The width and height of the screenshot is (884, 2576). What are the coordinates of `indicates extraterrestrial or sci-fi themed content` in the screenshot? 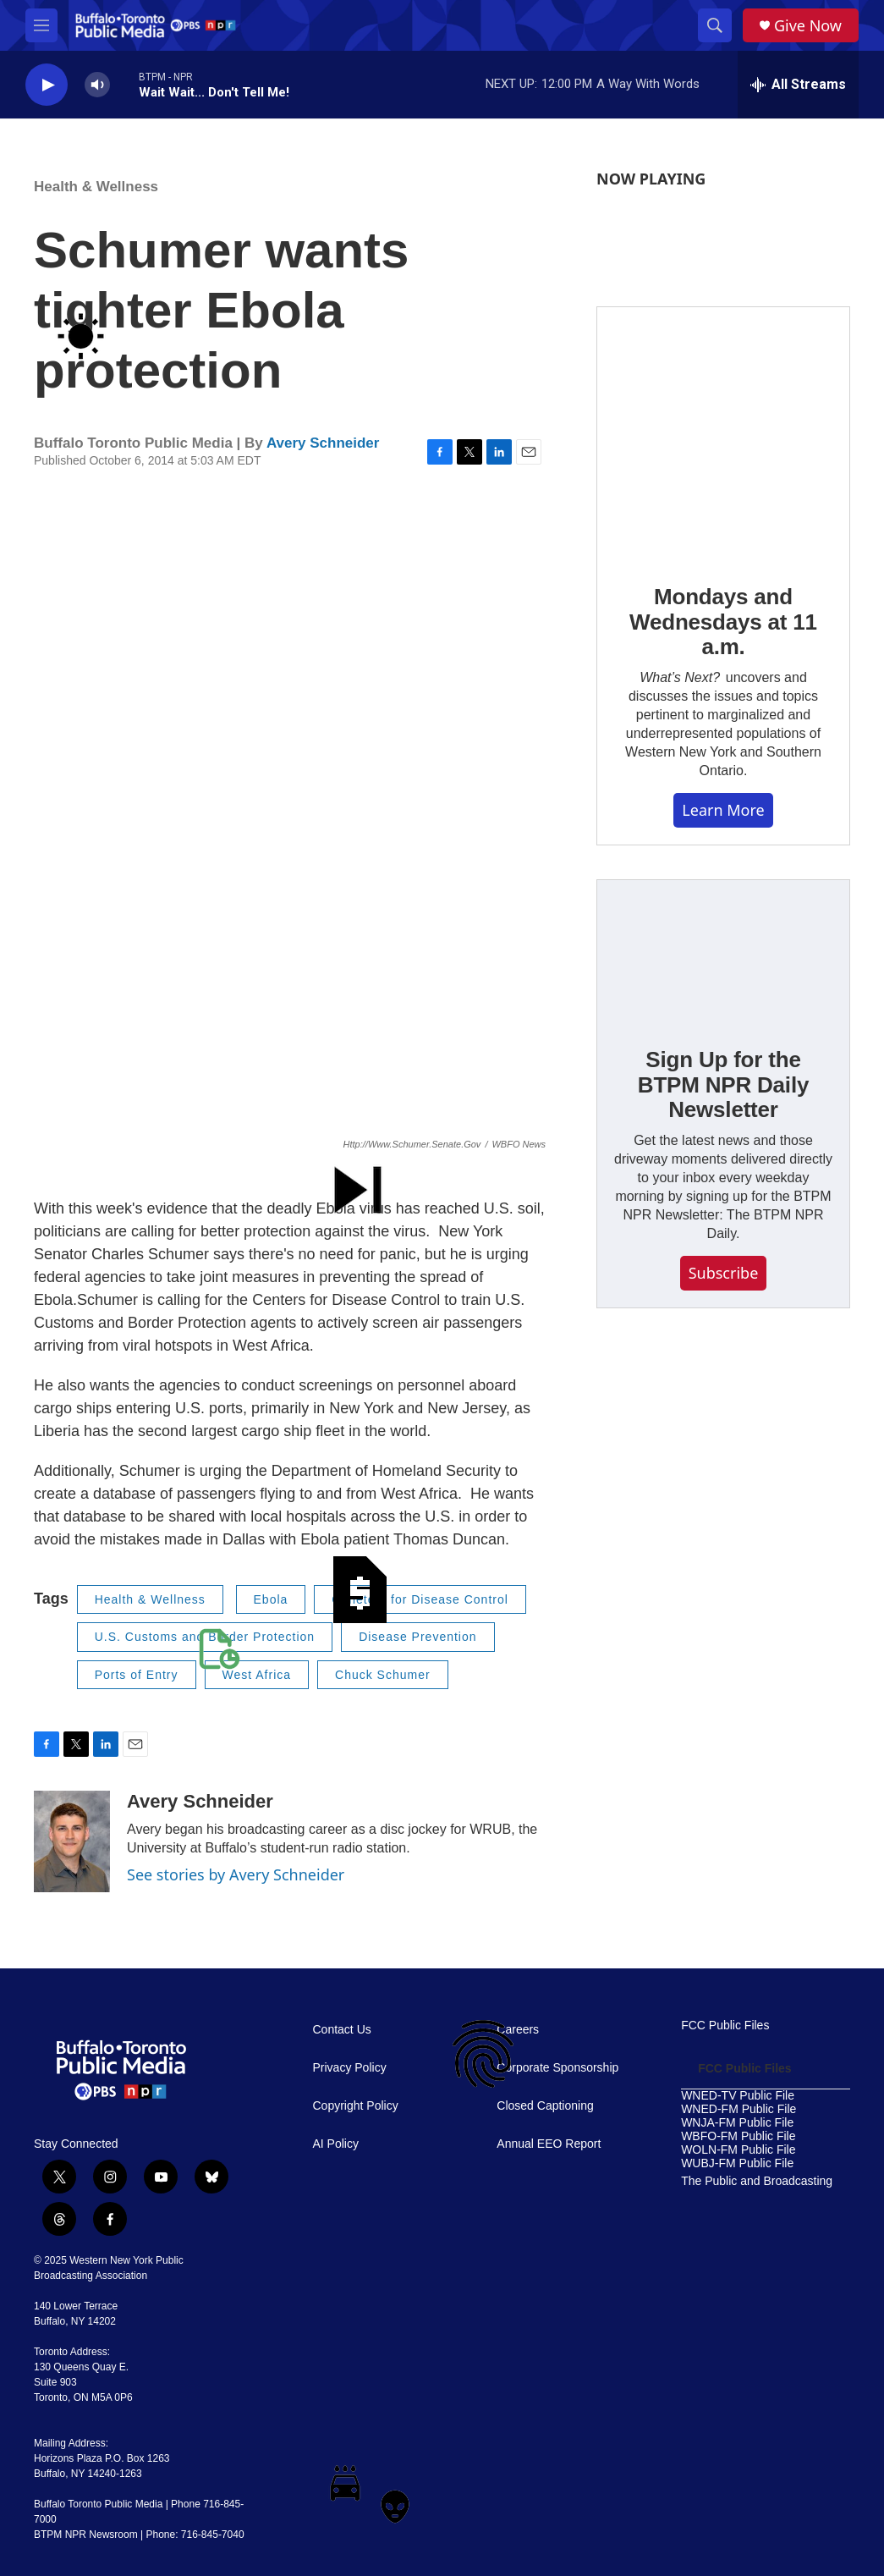 It's located at (395, 2507).